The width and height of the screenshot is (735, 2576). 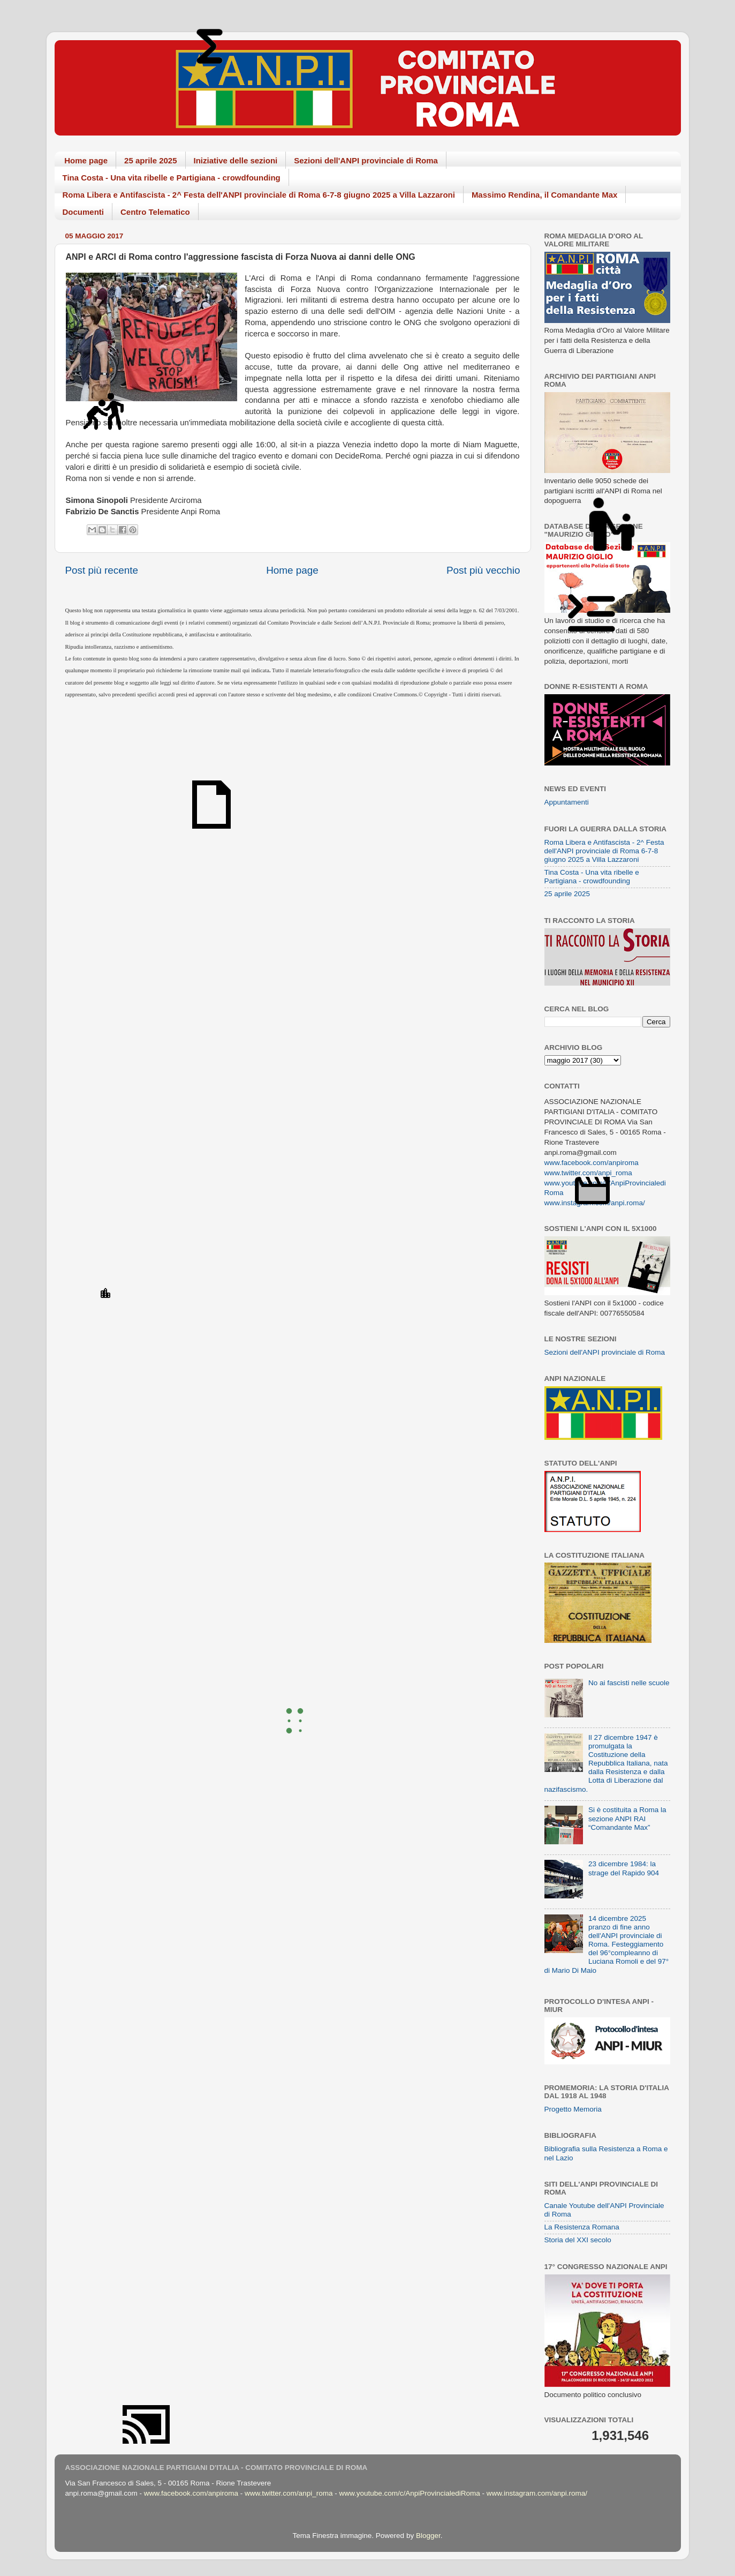 What do you see at coordinates (146, 2424) in the screenshot?
I see `indicates active casting connection to a display` at bounding box center [146, 2424].